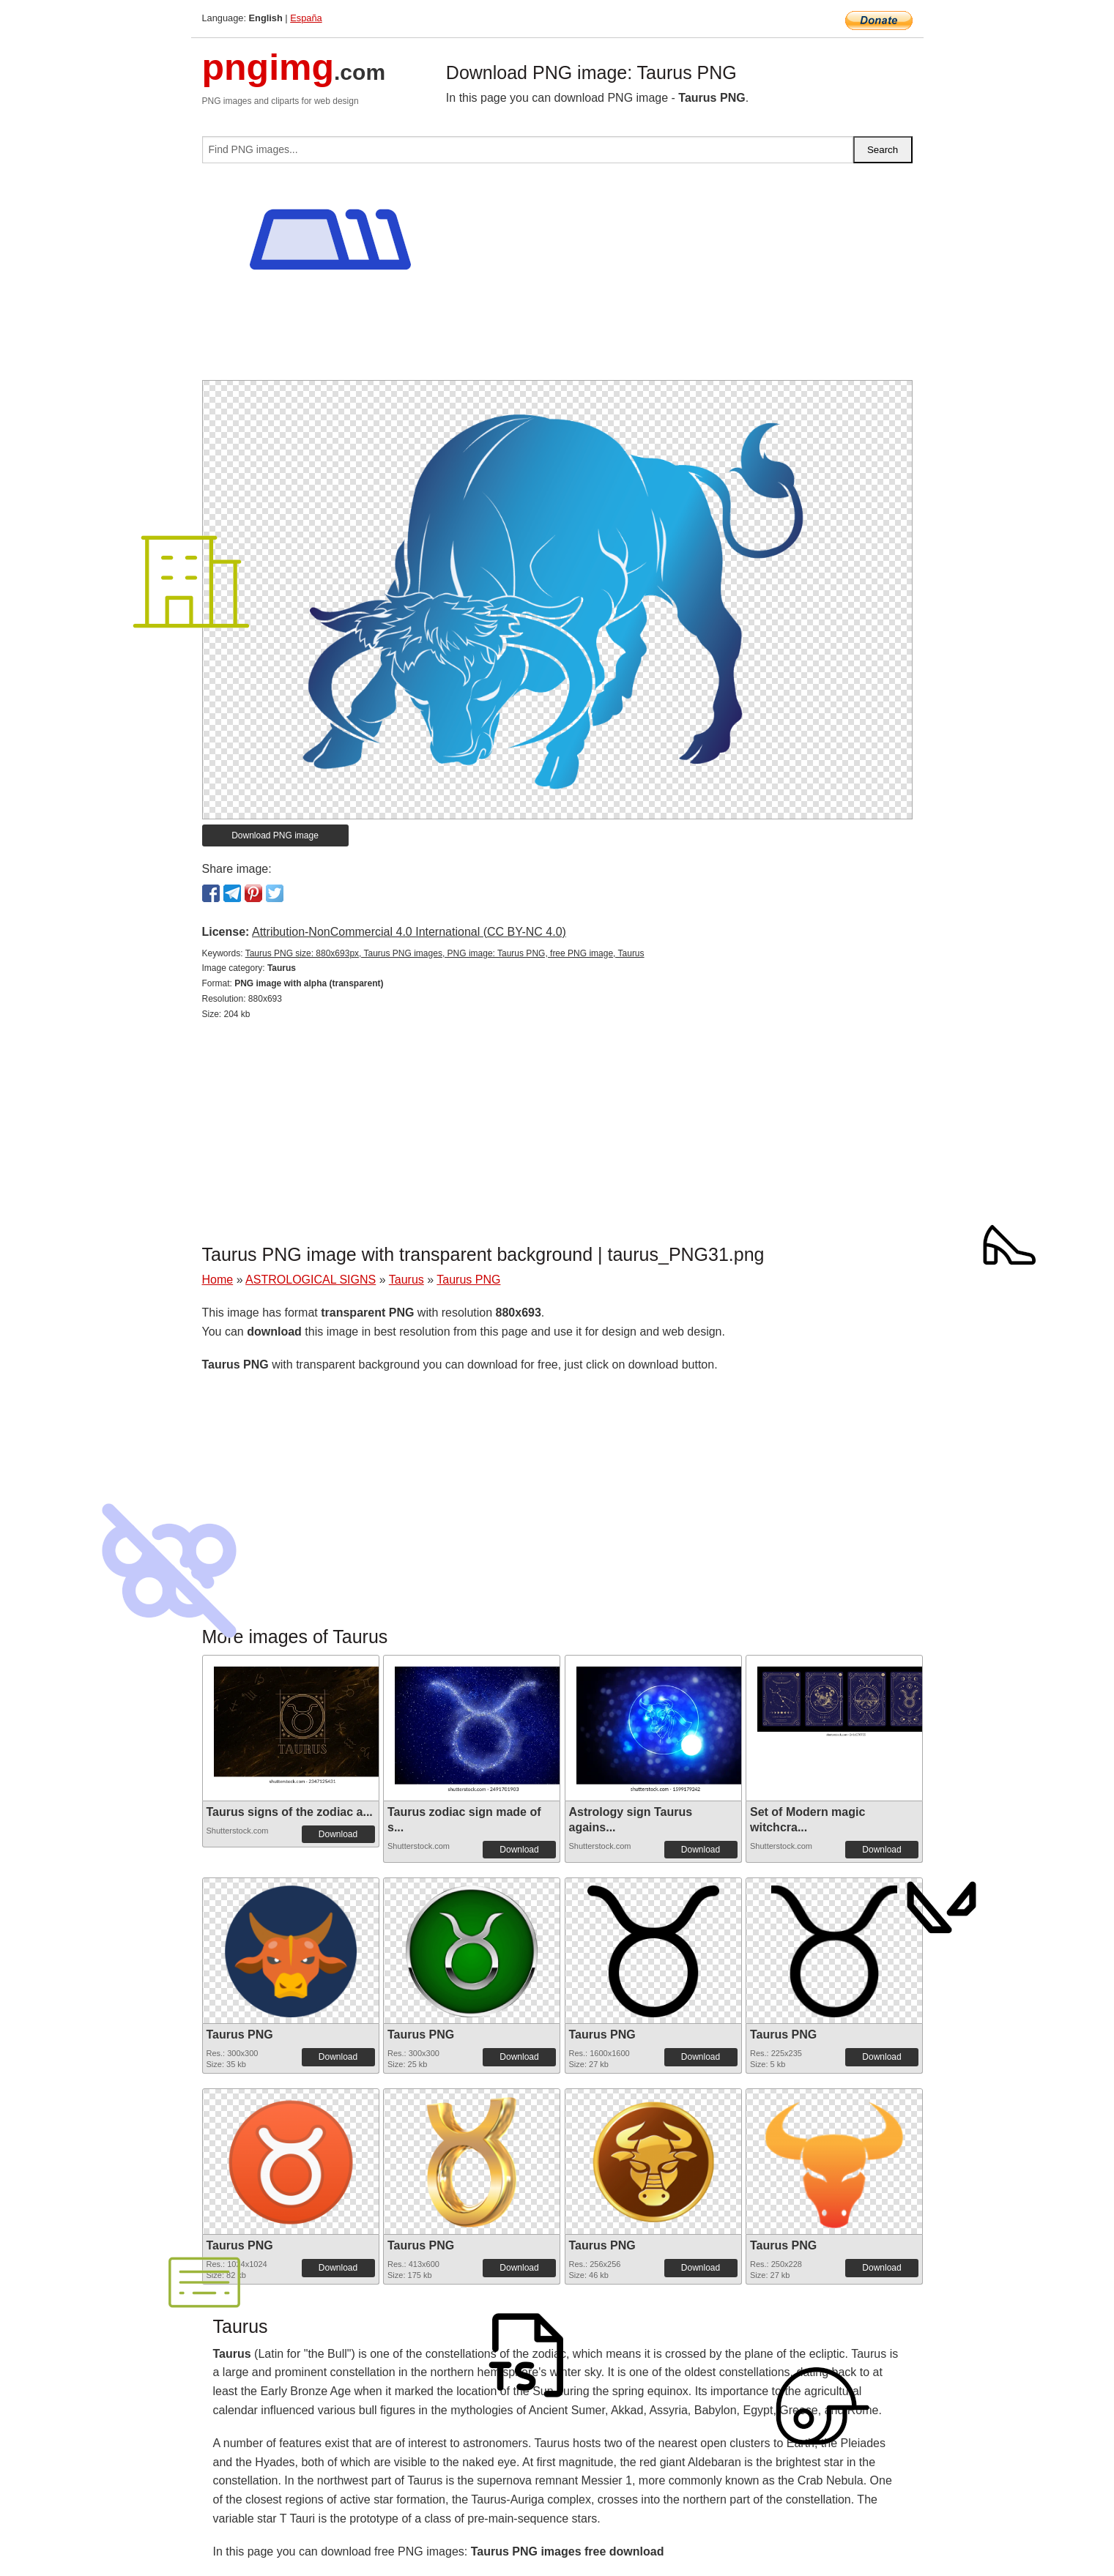 This screenshot has height=2576, width=1114. Describe the element at coordinates (527, 2355) in the screenshot. I see `a TypeScript file` at that location.